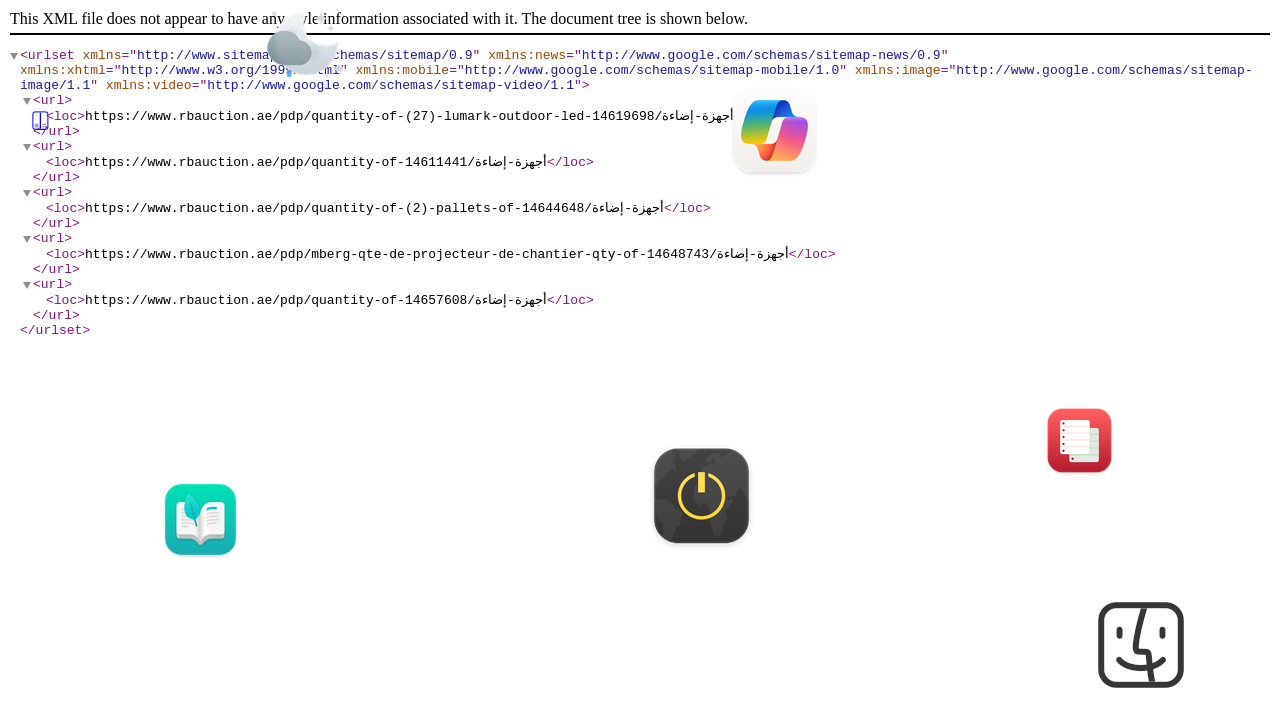 Image resolution: width=1280 pixels, height=720 pixels. What do you see at coordinates (701, 497) in the screenshot?
I see `configure wake-on-lan network settings` at bounding box center [701, 497].